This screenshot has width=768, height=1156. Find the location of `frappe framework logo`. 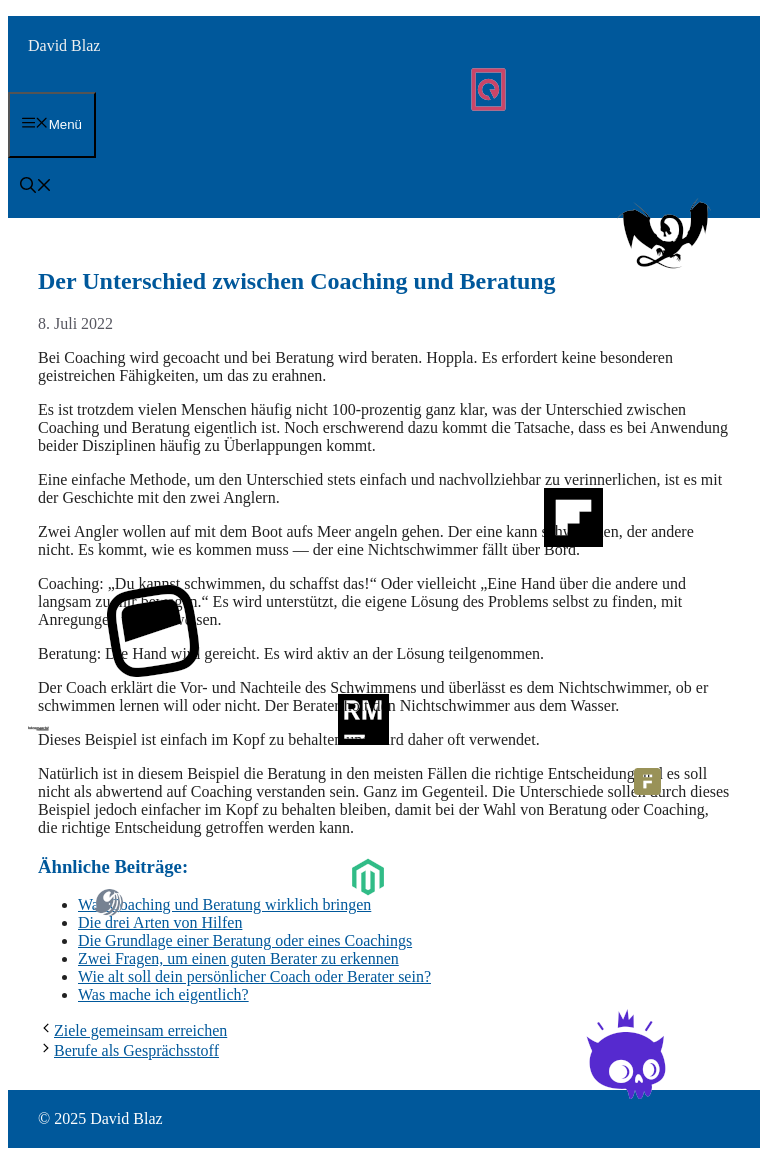

frappe framework logo is located at coordinates (647, 781).